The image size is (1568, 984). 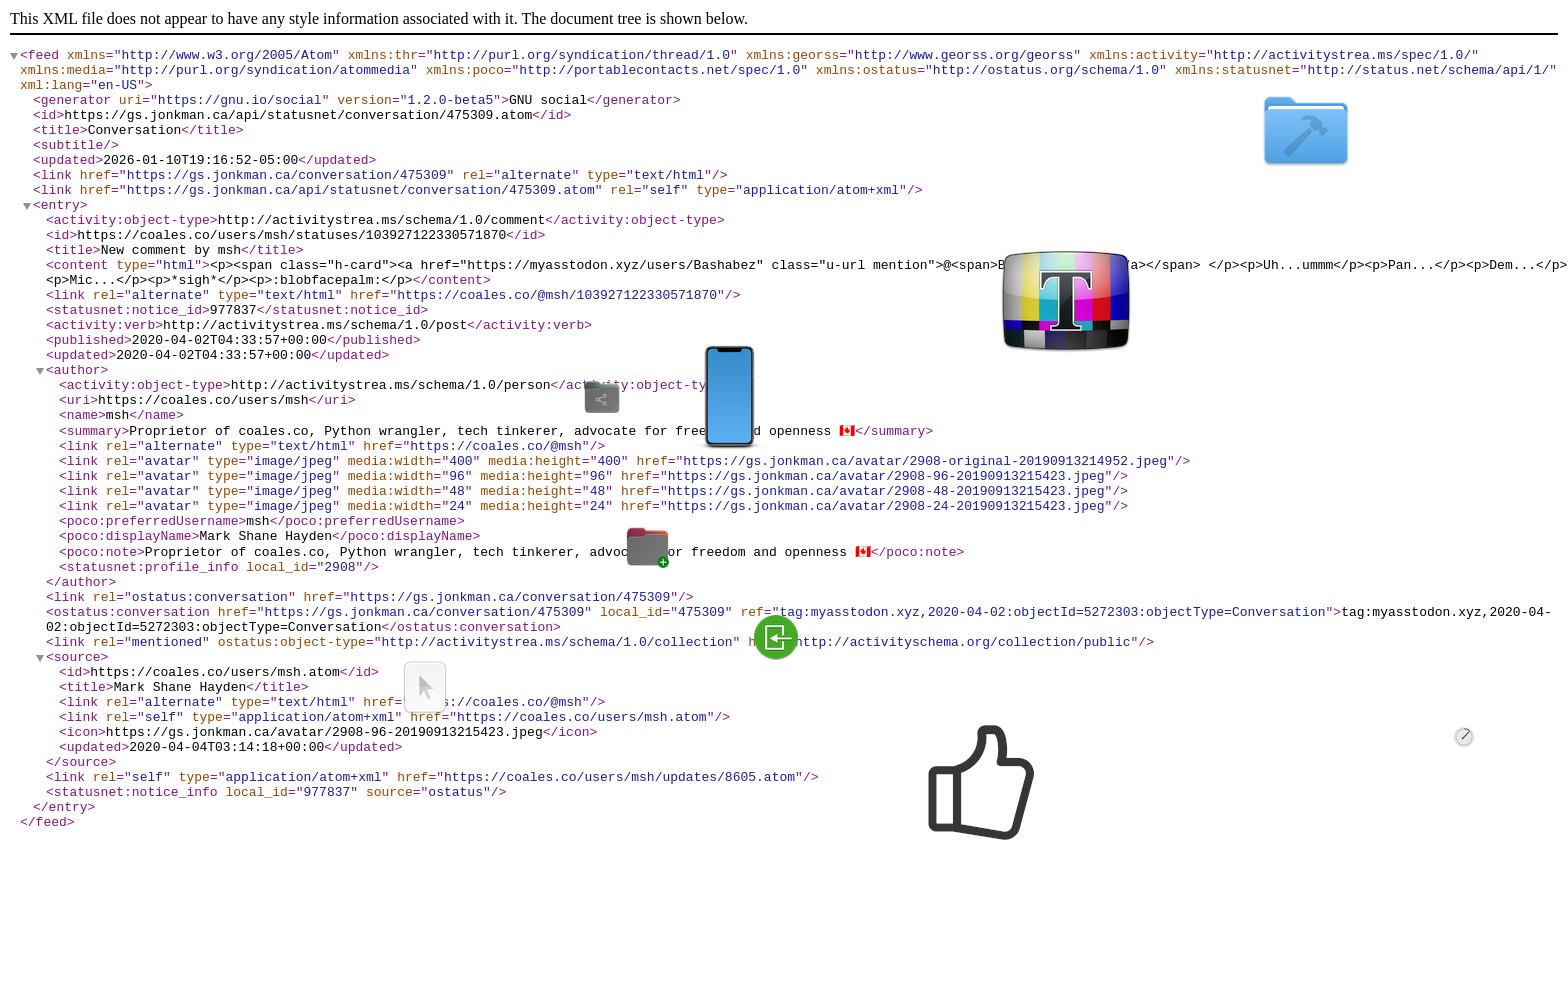 What do you see at coordinates (1464, 737) in the screenshot?
I see `open sysprof system profiler application` at bounding box center [1464, 737].